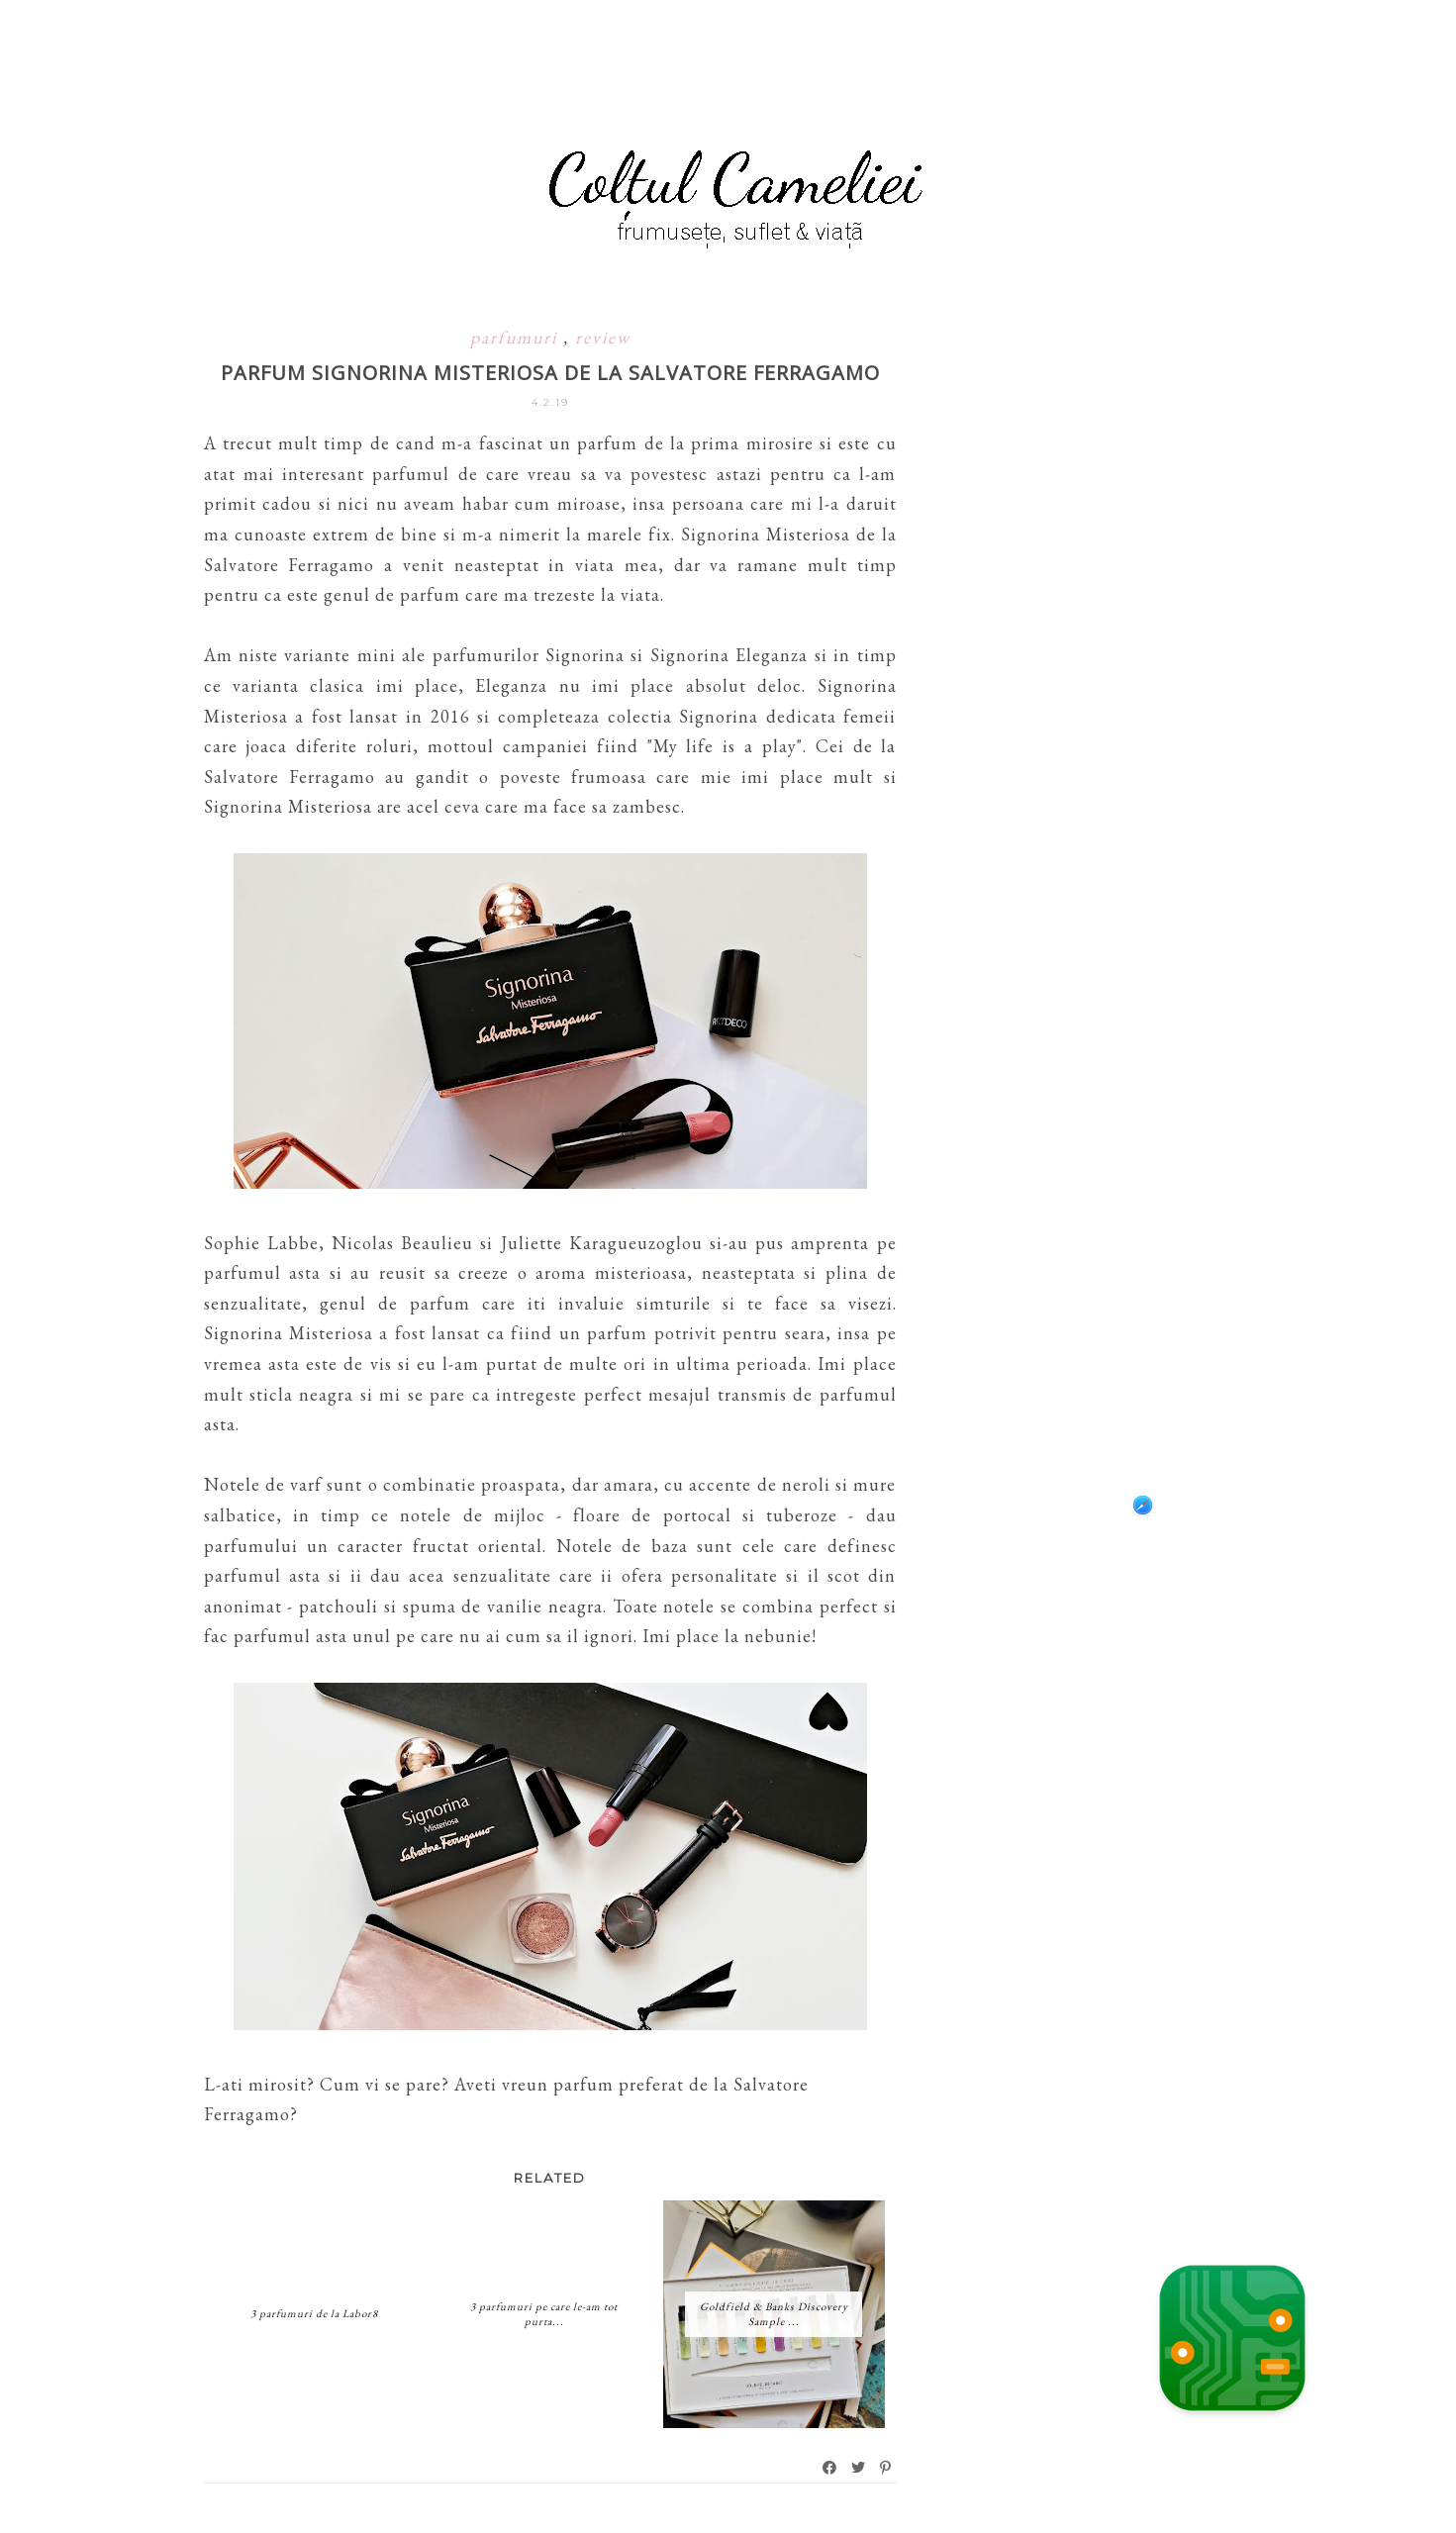 This screenshot has height=2533, width=1456. Describe the element at coordinates (1142, 1505) in the screenshot. I see `open Safari web browser` at that location.